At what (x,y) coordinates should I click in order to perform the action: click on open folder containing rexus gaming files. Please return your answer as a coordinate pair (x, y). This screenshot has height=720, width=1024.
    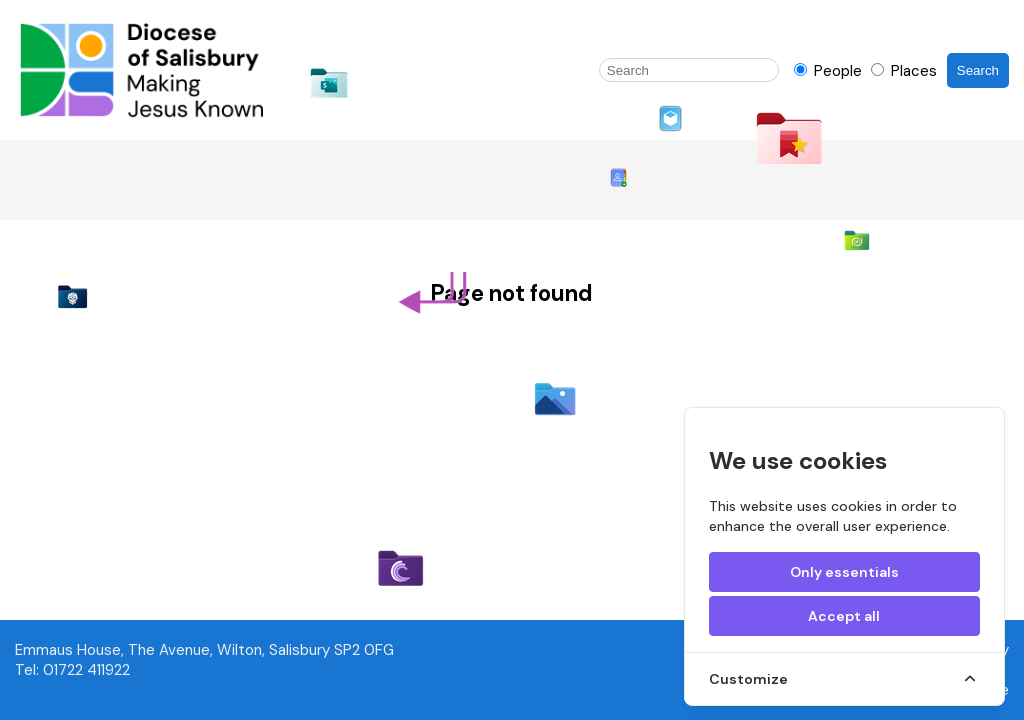
    Looking at the image, I should click on (72, 297).